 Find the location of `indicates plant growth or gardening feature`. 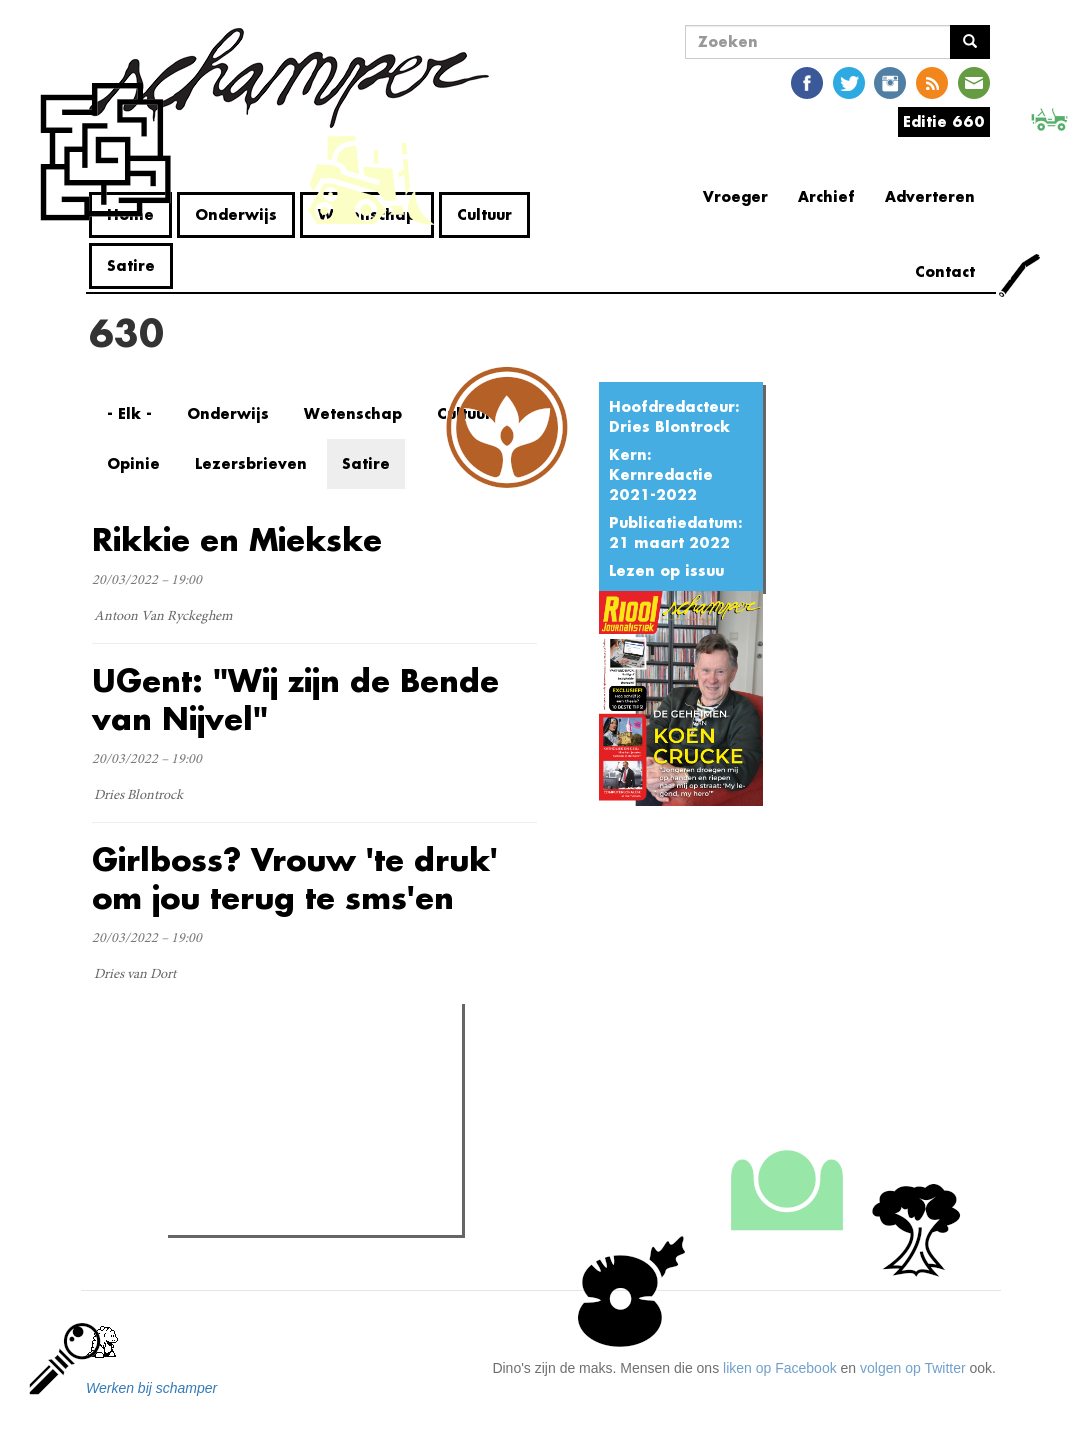

indicates plant growth or gardening feature is located at coordinates (507, 427).